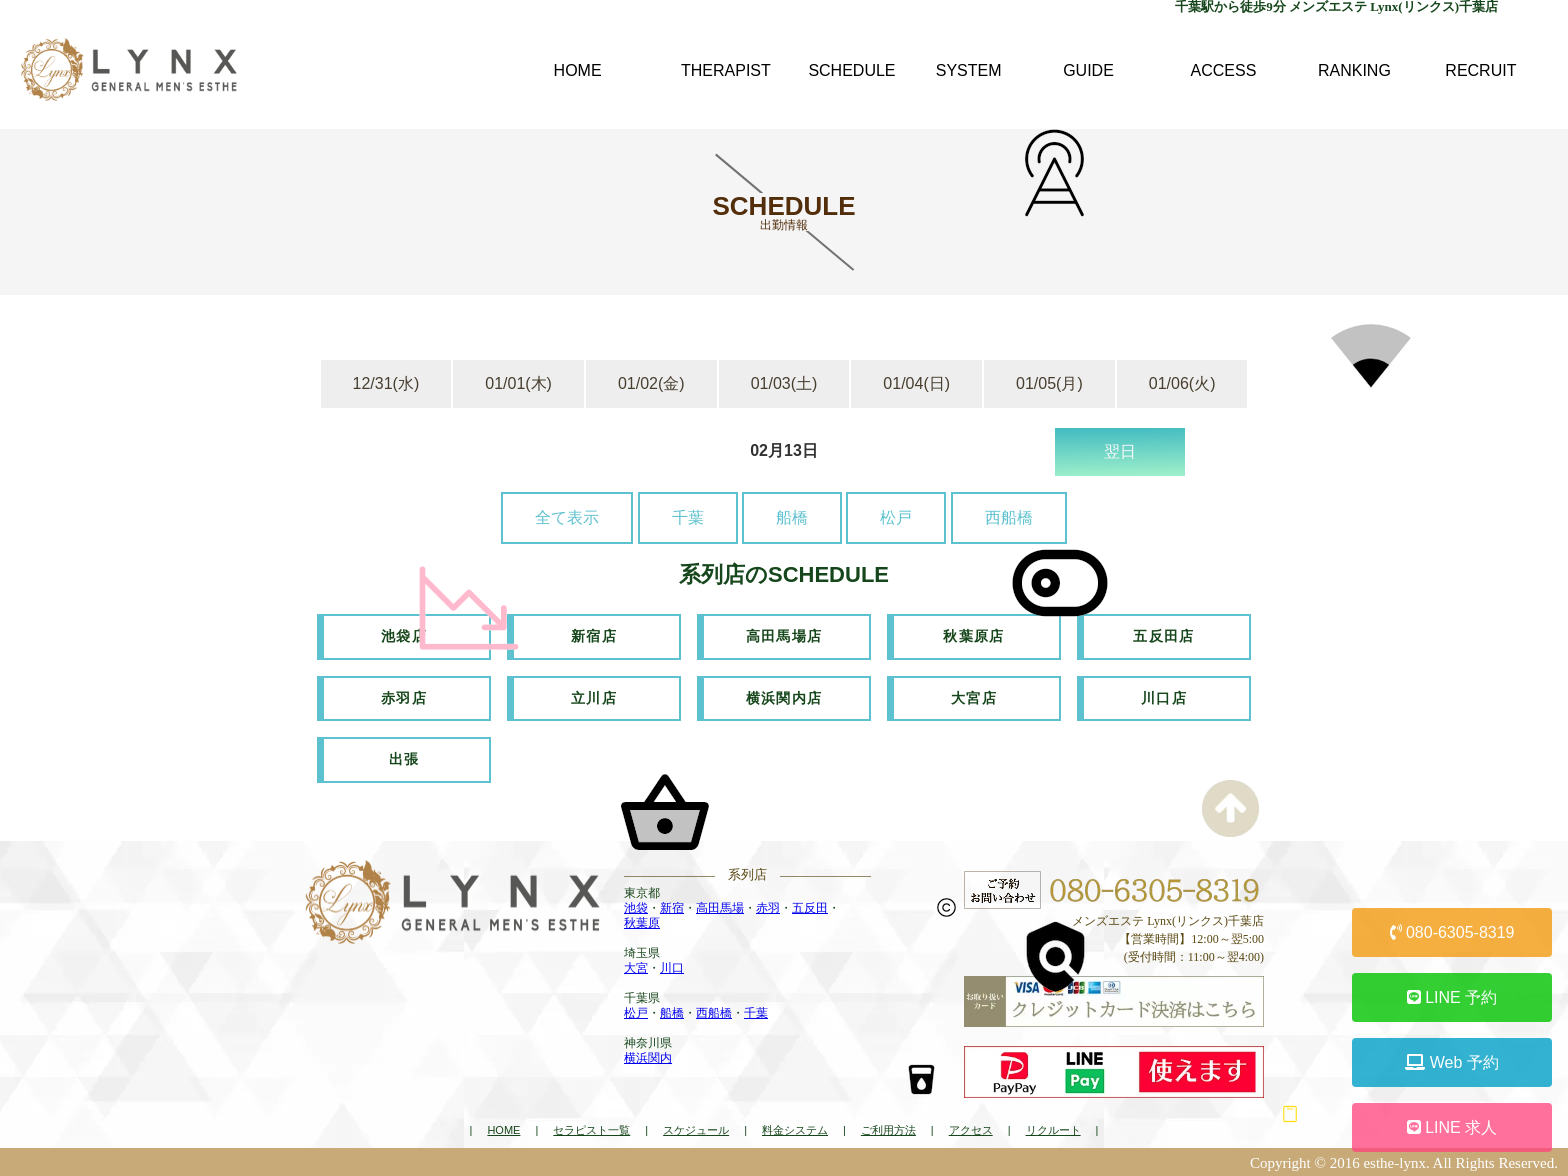 This screenshot has width=1568, height=1176. I want to click on find nearby drink or beverage locations, so click(921, 1079).